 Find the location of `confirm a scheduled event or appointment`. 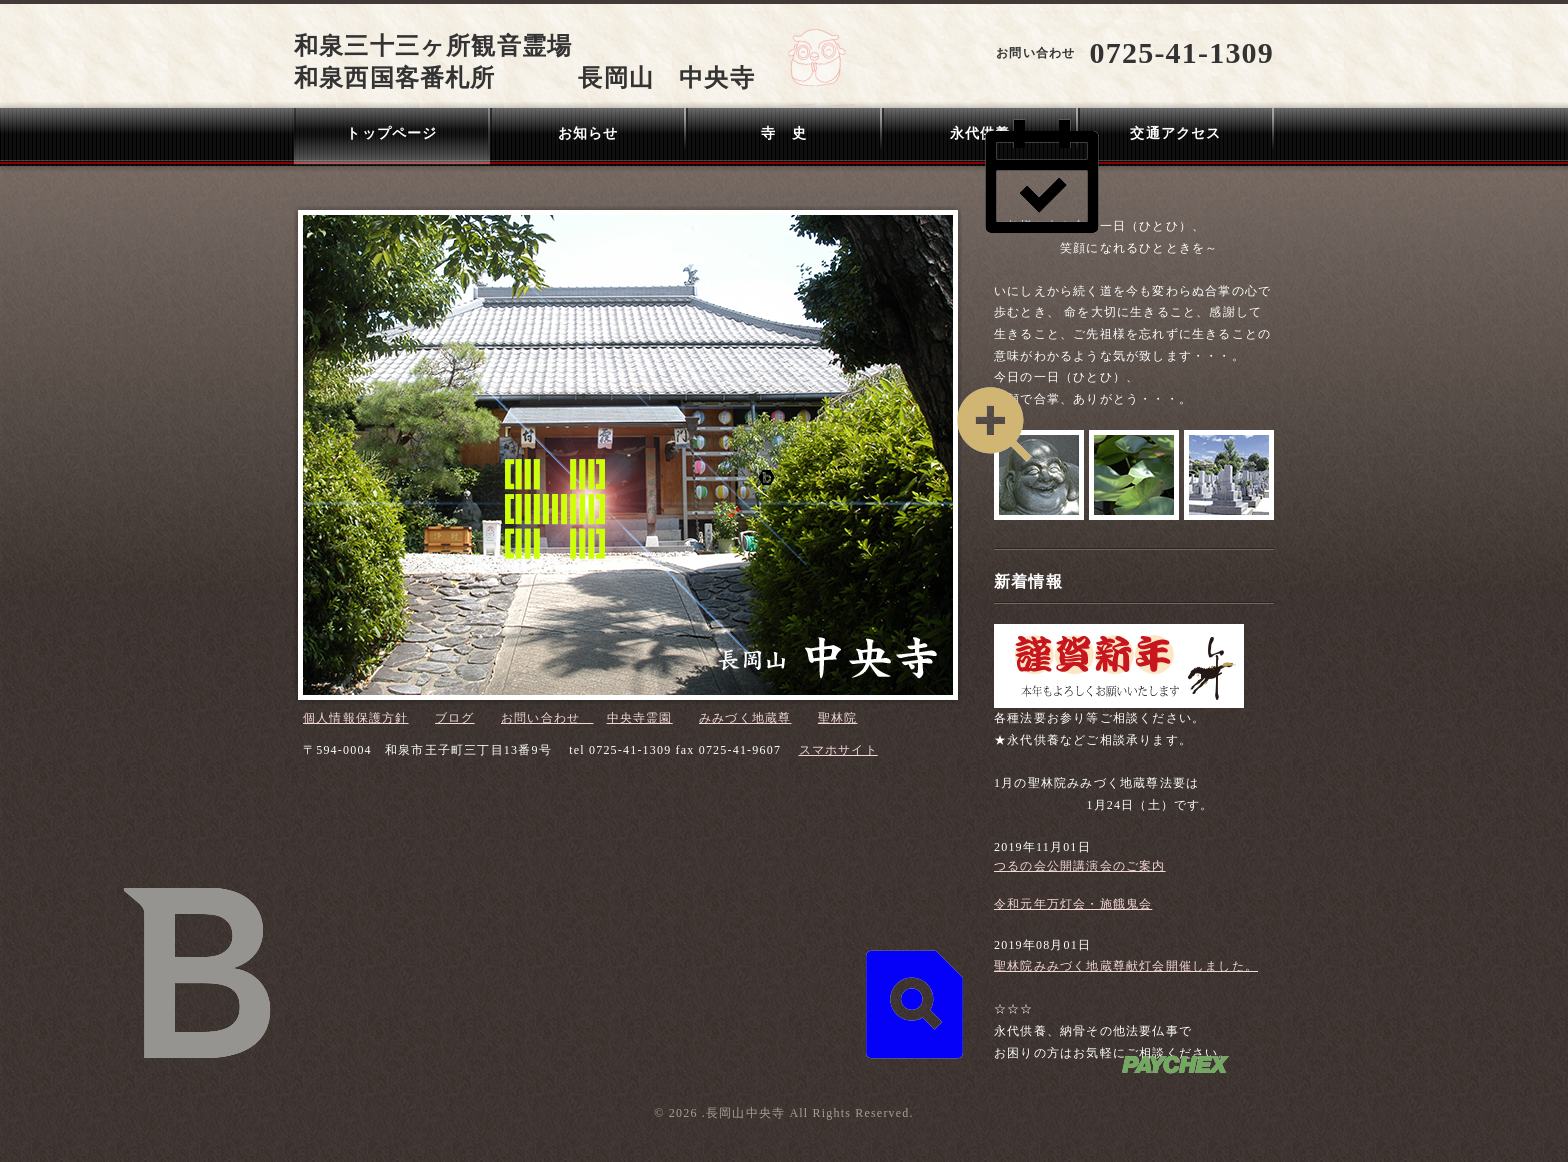

confirm a scheduled event or appointment is located at coordinates (1042, 182).